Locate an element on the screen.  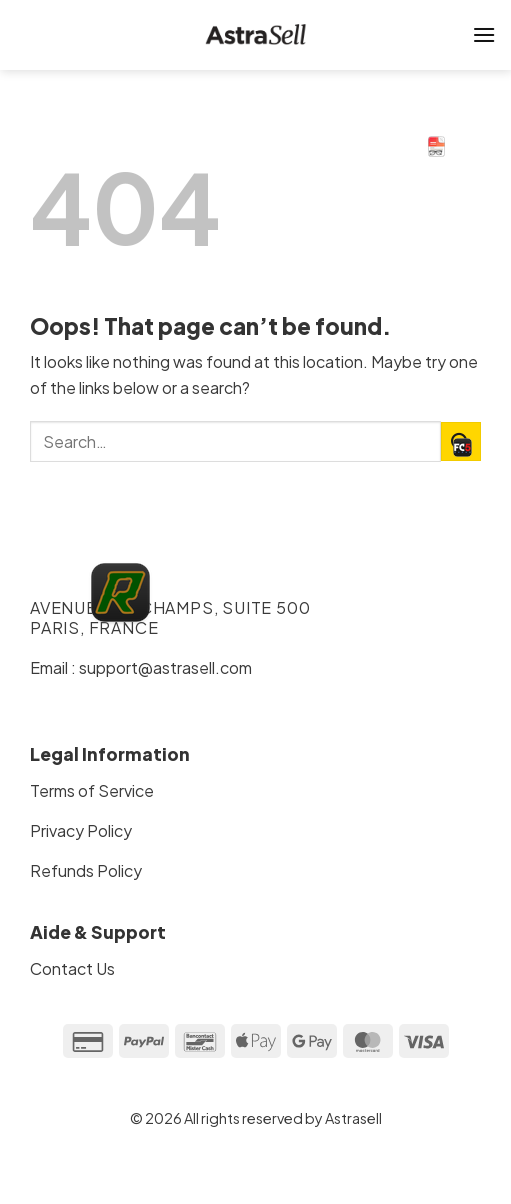
launch Command & Conquer: Red Alert 2 is located at coordinates (120, 592).